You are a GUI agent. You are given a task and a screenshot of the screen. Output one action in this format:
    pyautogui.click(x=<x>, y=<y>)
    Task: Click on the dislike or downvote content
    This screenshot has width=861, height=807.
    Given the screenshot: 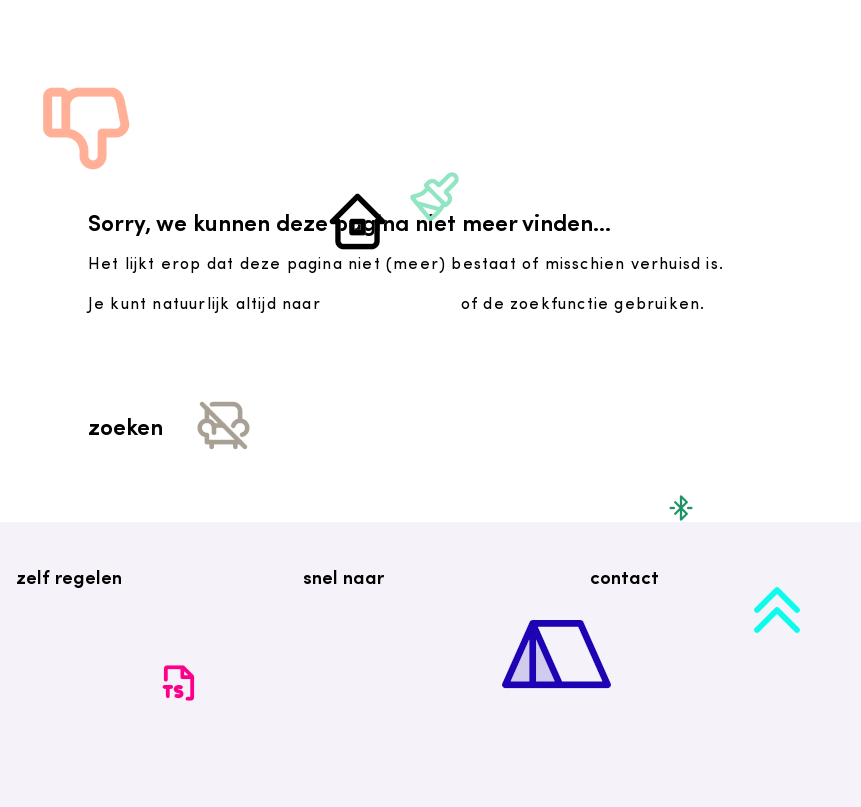 What is the action you would take?
    pyautogui.click(x=88, y=128)
    